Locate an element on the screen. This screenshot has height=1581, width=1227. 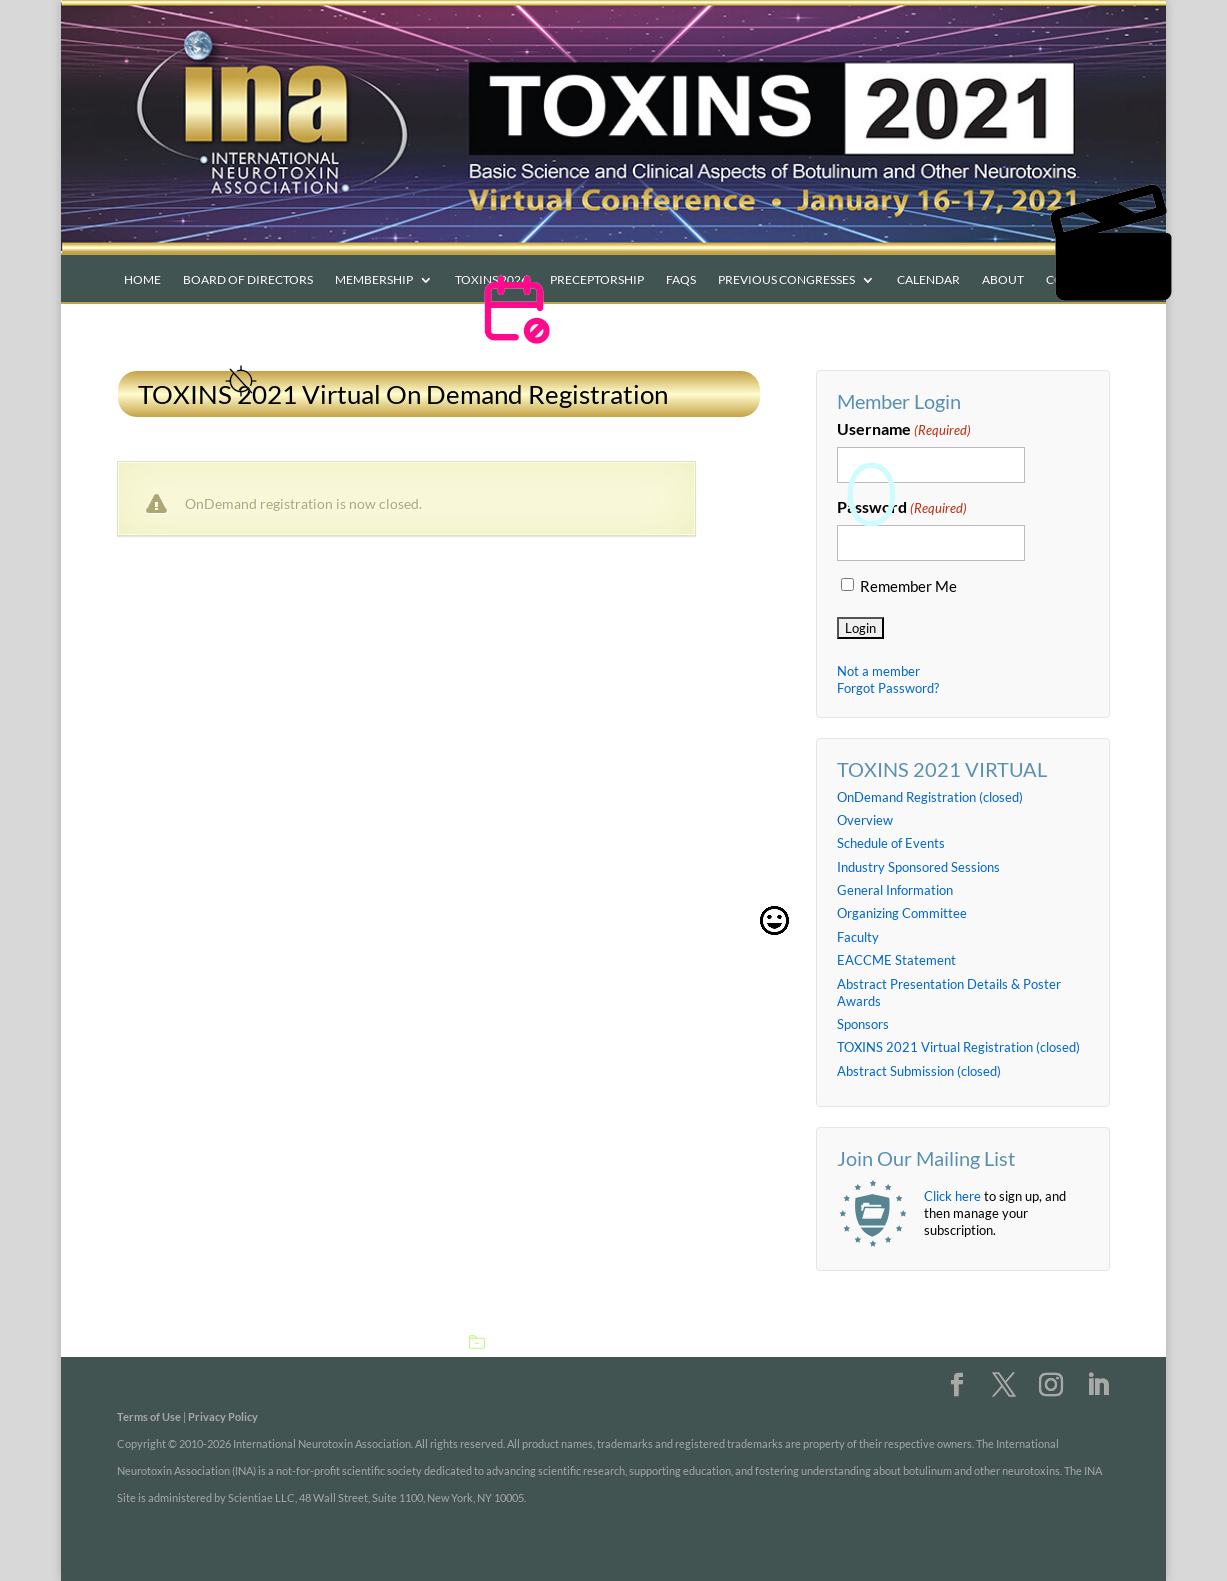
location services disabled is located at coordinates (241, 381).